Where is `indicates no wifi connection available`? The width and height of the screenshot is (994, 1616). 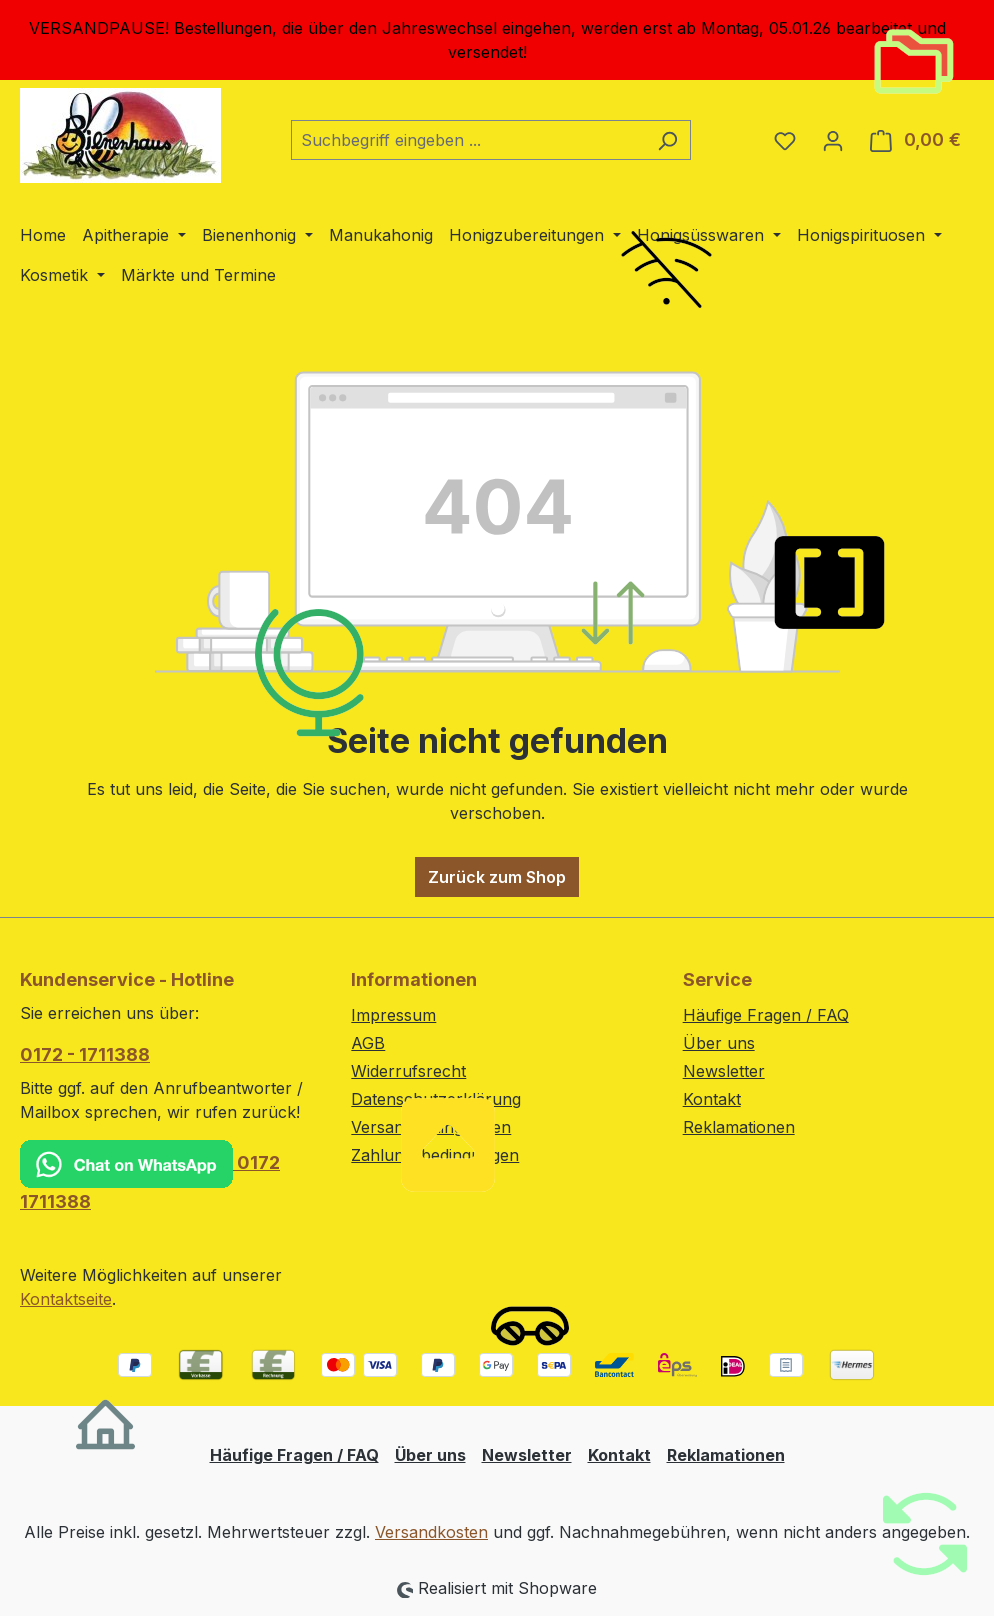 indicates no wifi connection available is located at coordinates (666, 269).